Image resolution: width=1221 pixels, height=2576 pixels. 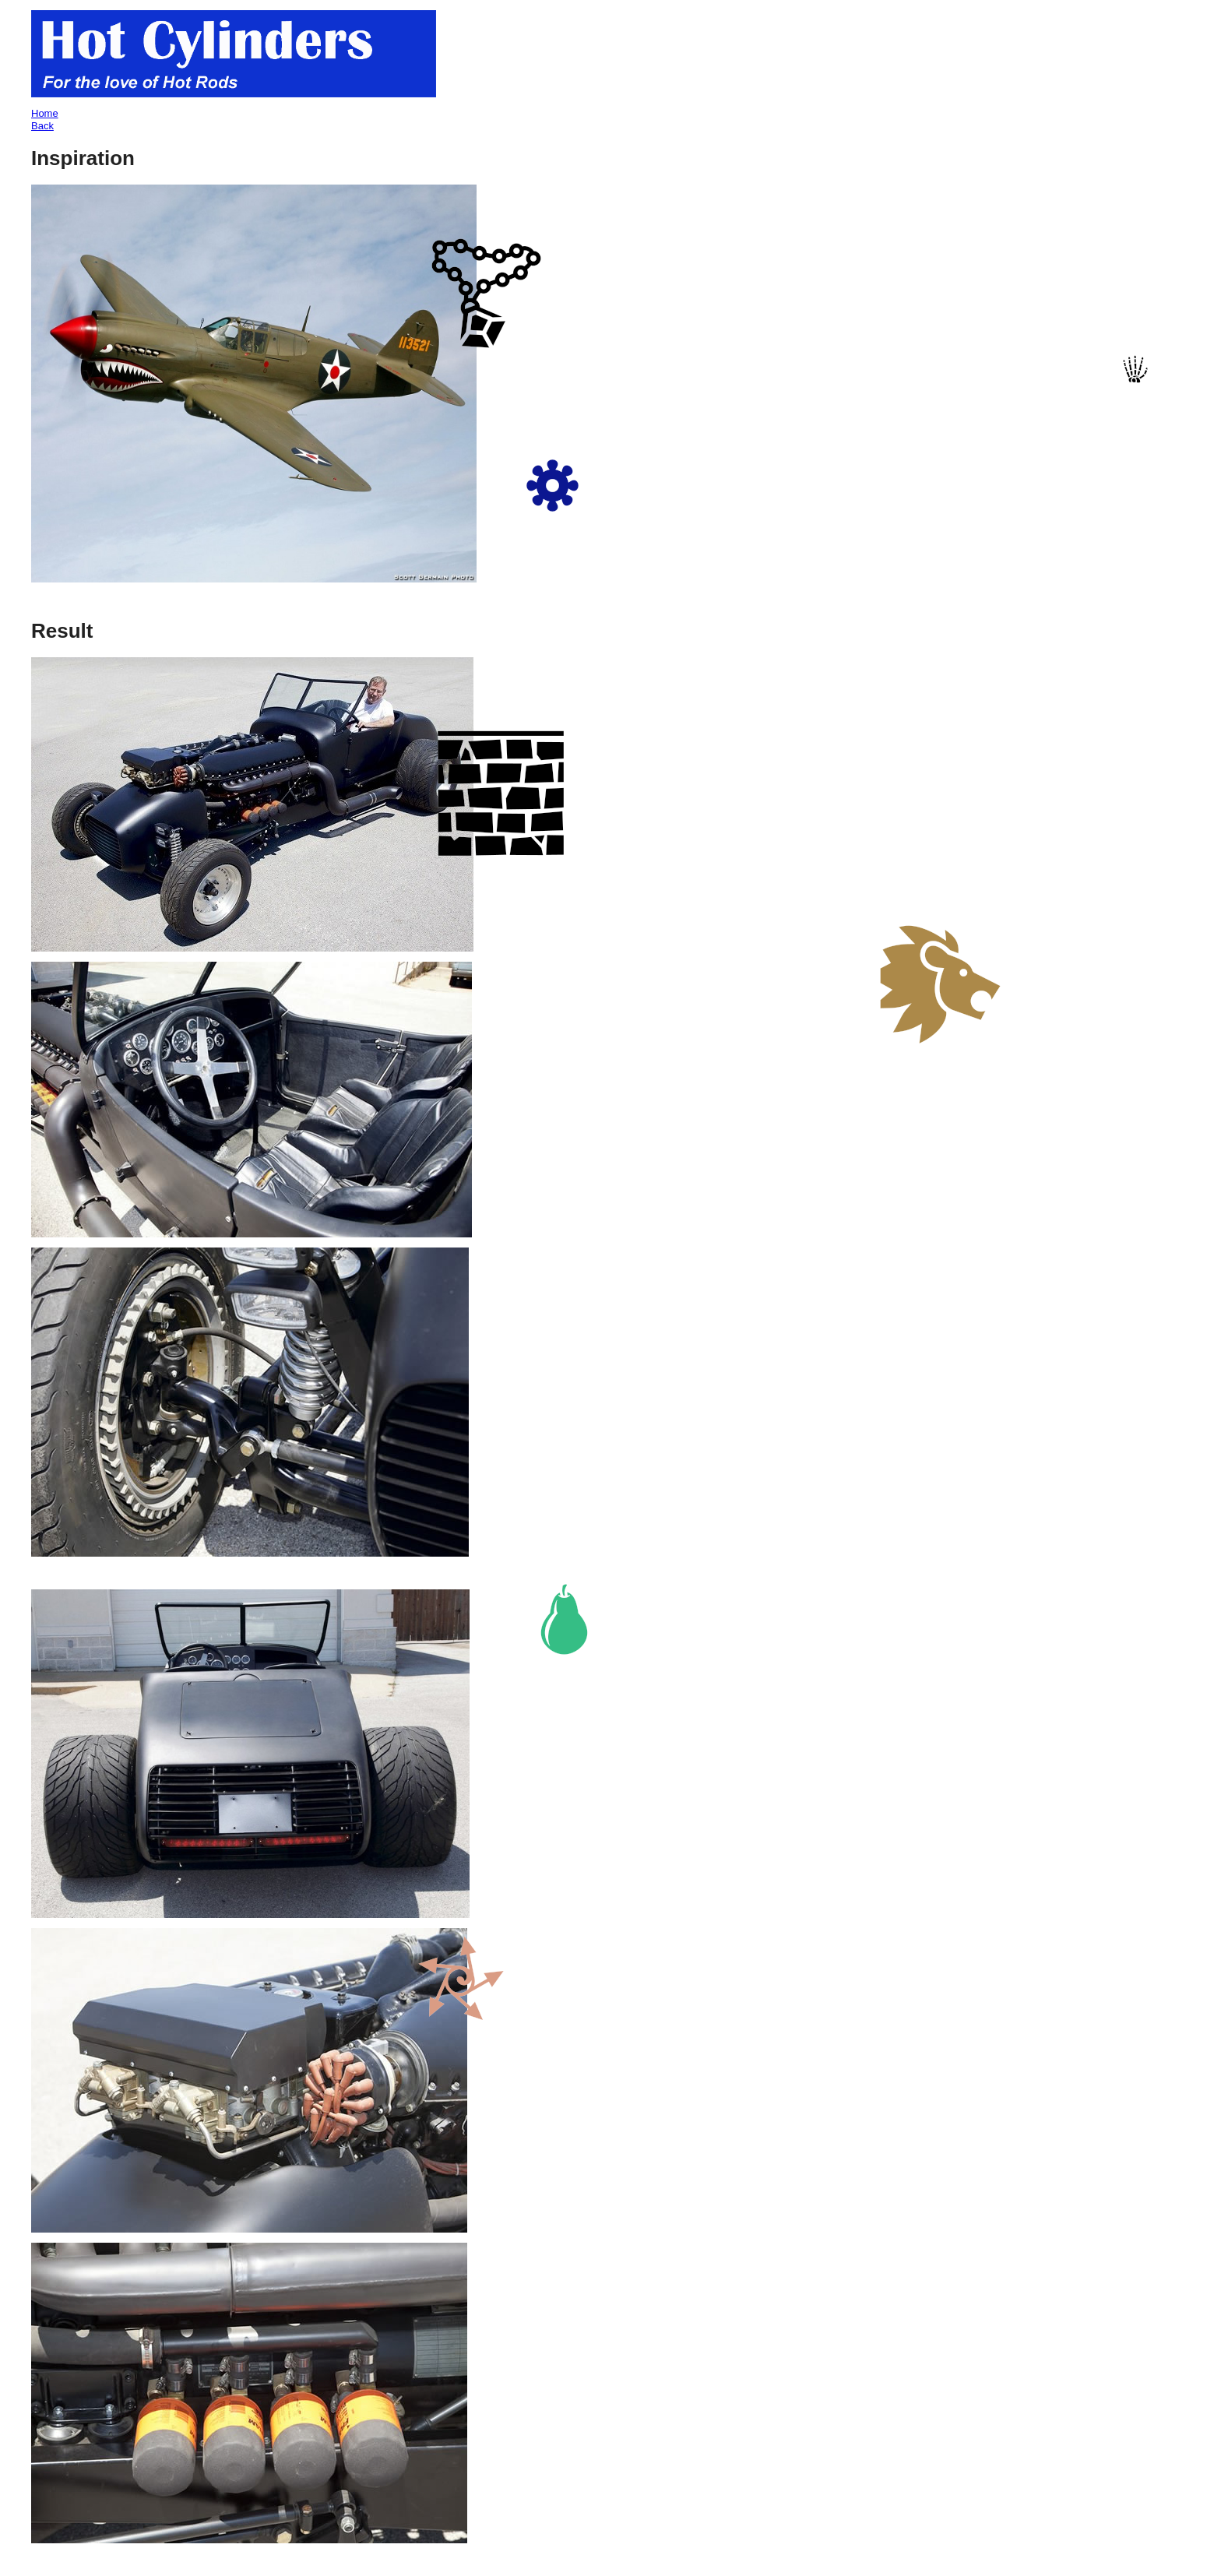 I want to click on indicates chaos or randomness effect, so click(x=461, y=1979).